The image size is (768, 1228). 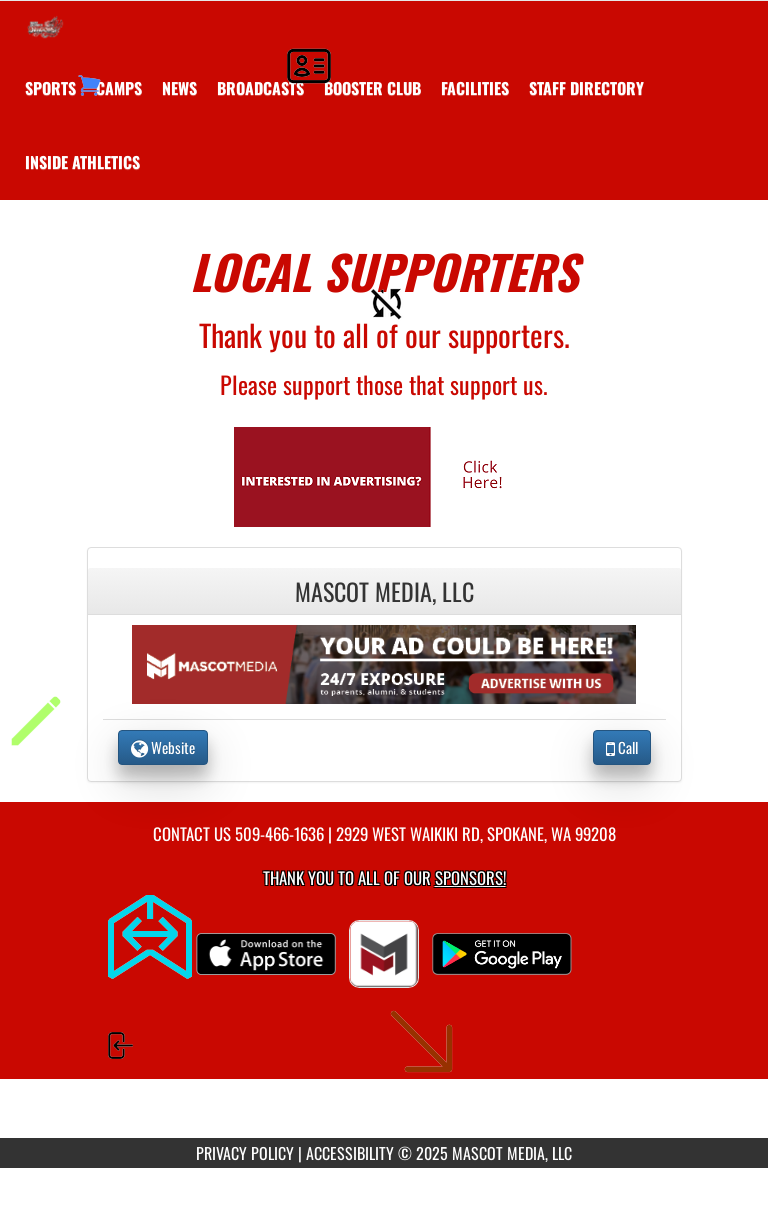 I want to click on log in to your account, so click(x=118, y=1045).